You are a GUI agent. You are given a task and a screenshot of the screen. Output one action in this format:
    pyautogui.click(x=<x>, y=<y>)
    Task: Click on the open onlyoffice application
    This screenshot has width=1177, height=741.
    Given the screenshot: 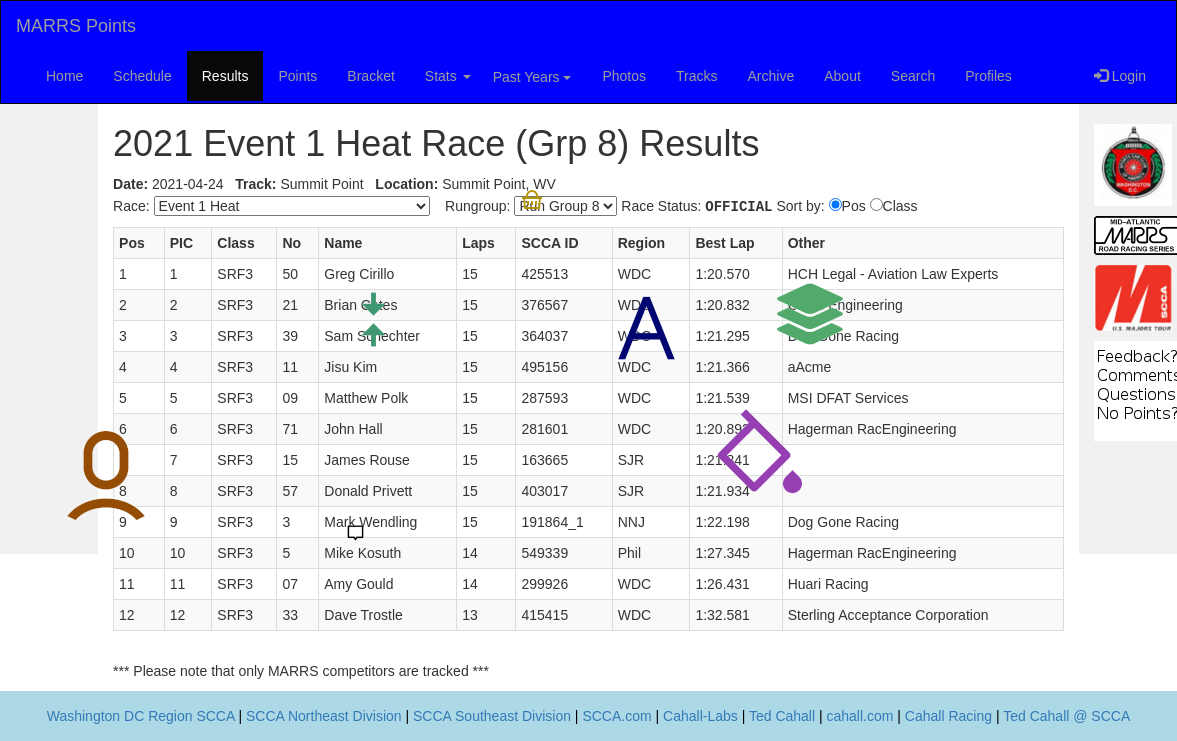 What is the action you would take?
    pyautogui.click(x=810, y=314)
    